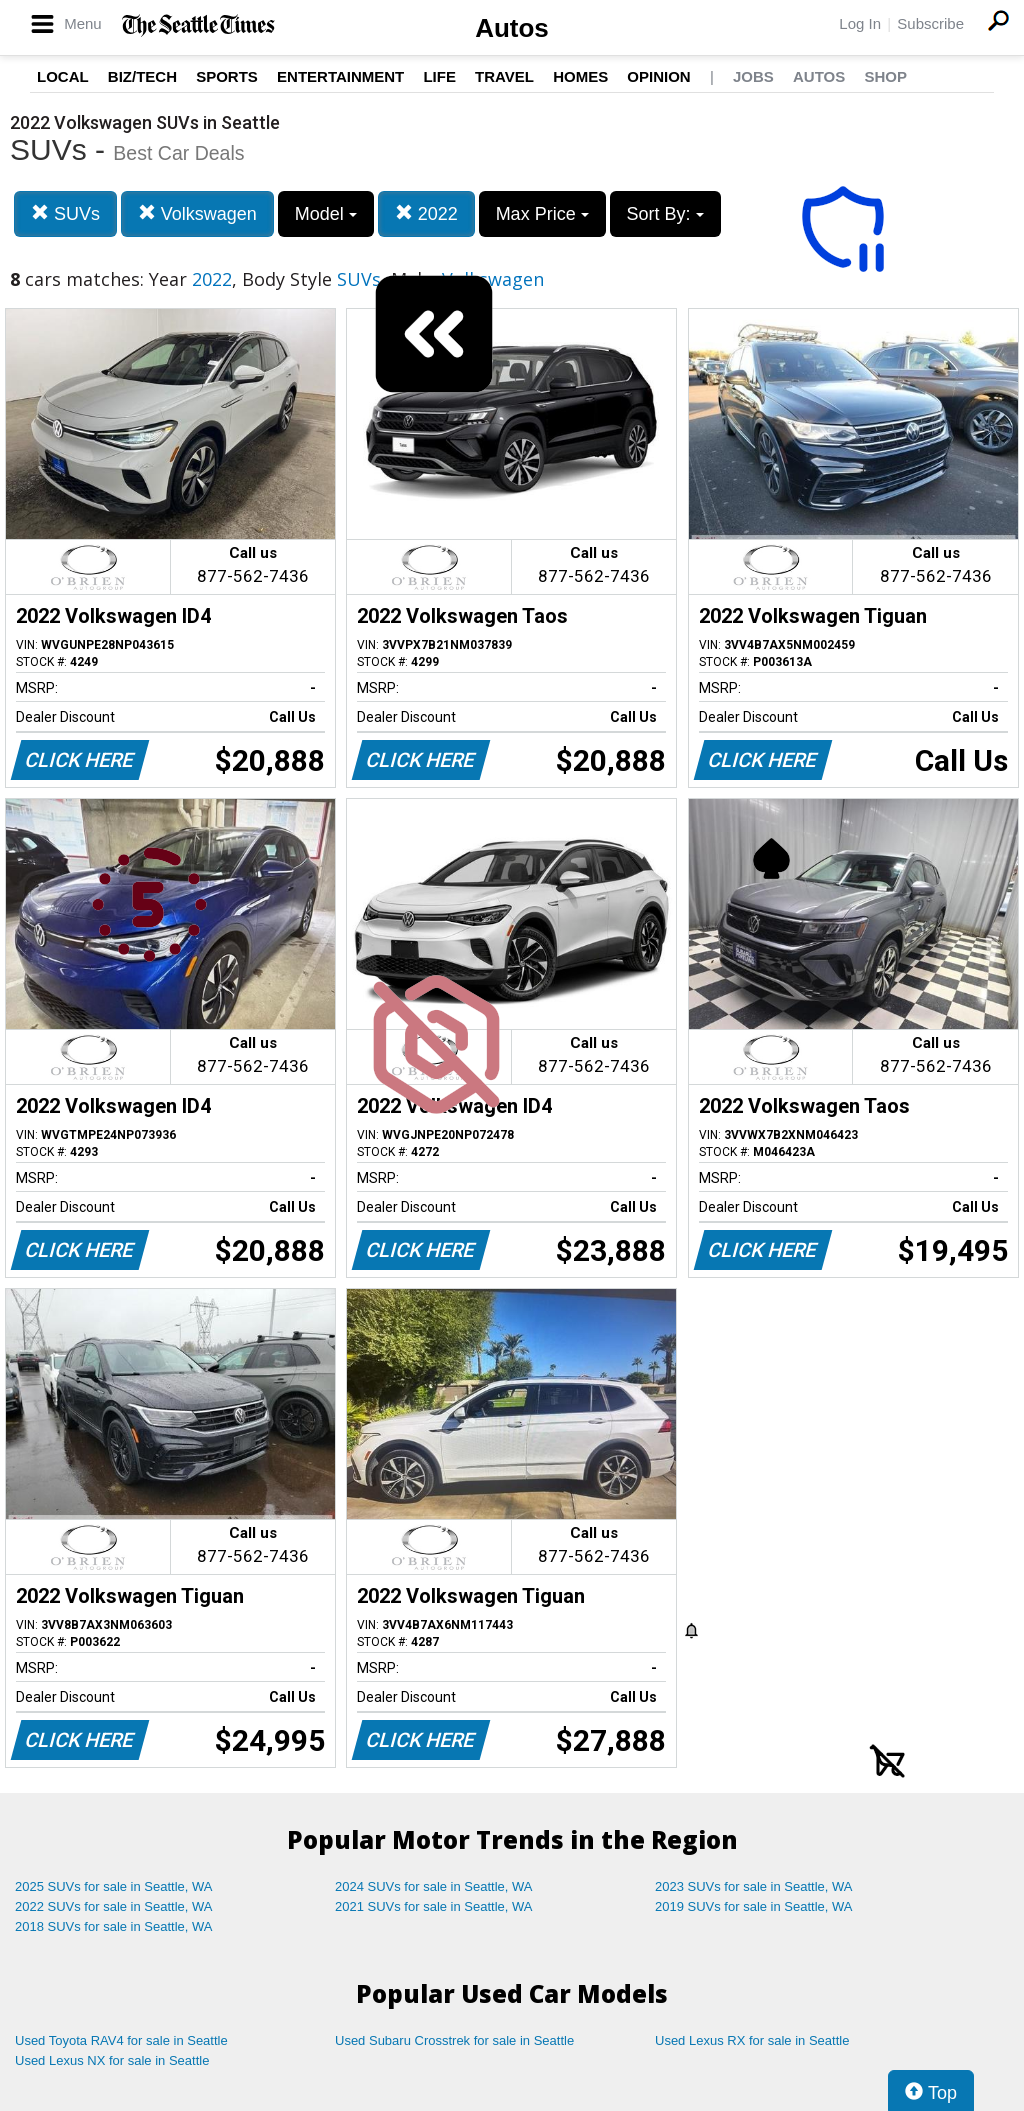  What do you see at coordinates (149, 904) in the screenshot?
I see `set timer or countdown for 5 minutes` at bounding box center [149, 904].